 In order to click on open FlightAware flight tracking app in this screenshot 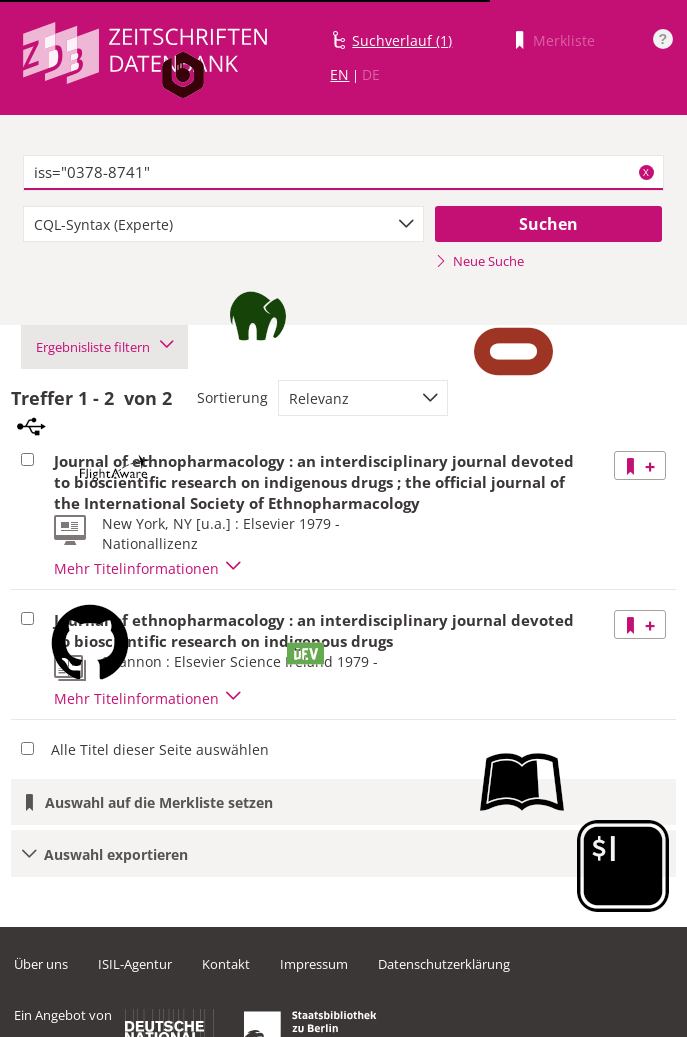, I will do `click(115, 468)`.